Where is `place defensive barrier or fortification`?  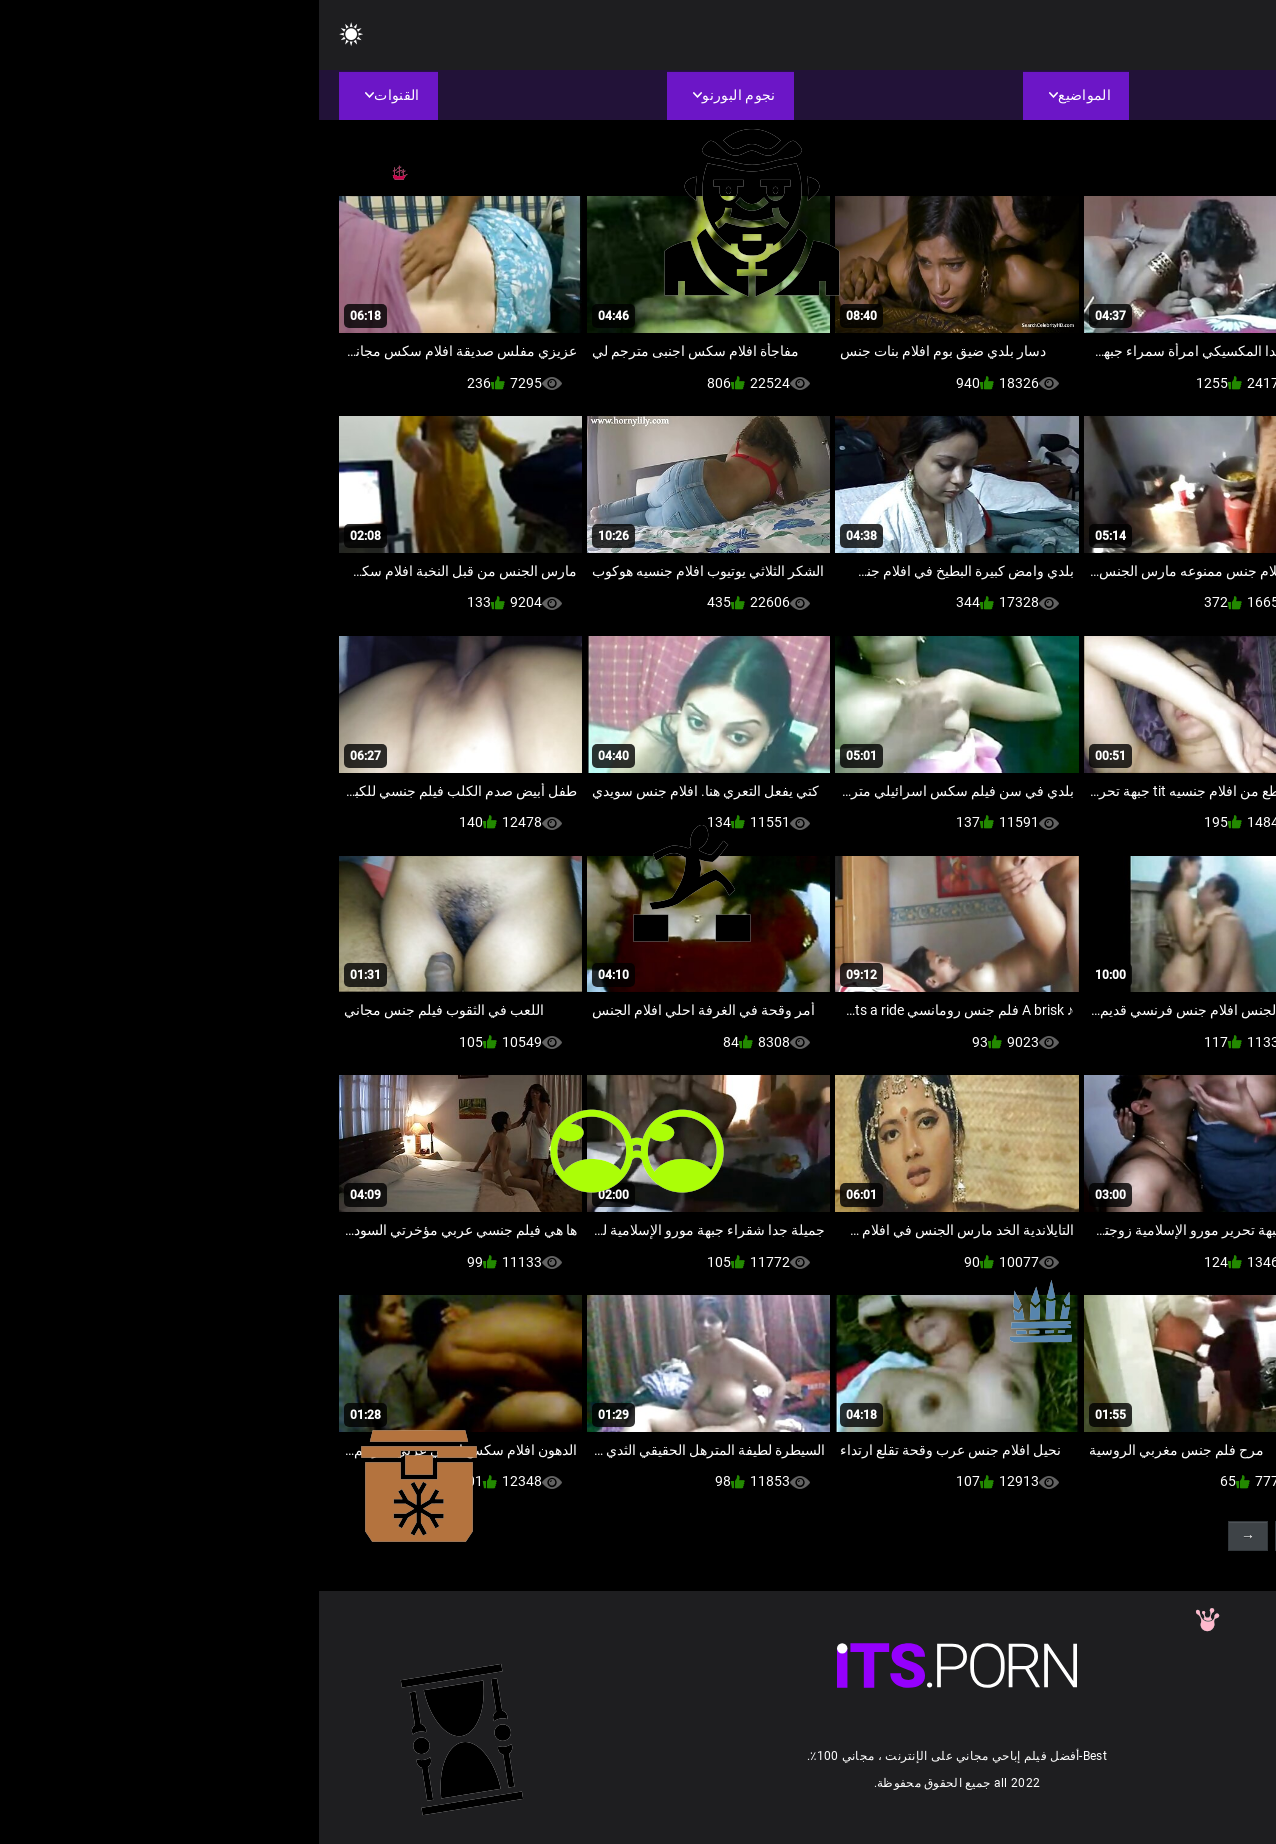
place defensive barrier or fortification is located at coordinates (1041, 1311).